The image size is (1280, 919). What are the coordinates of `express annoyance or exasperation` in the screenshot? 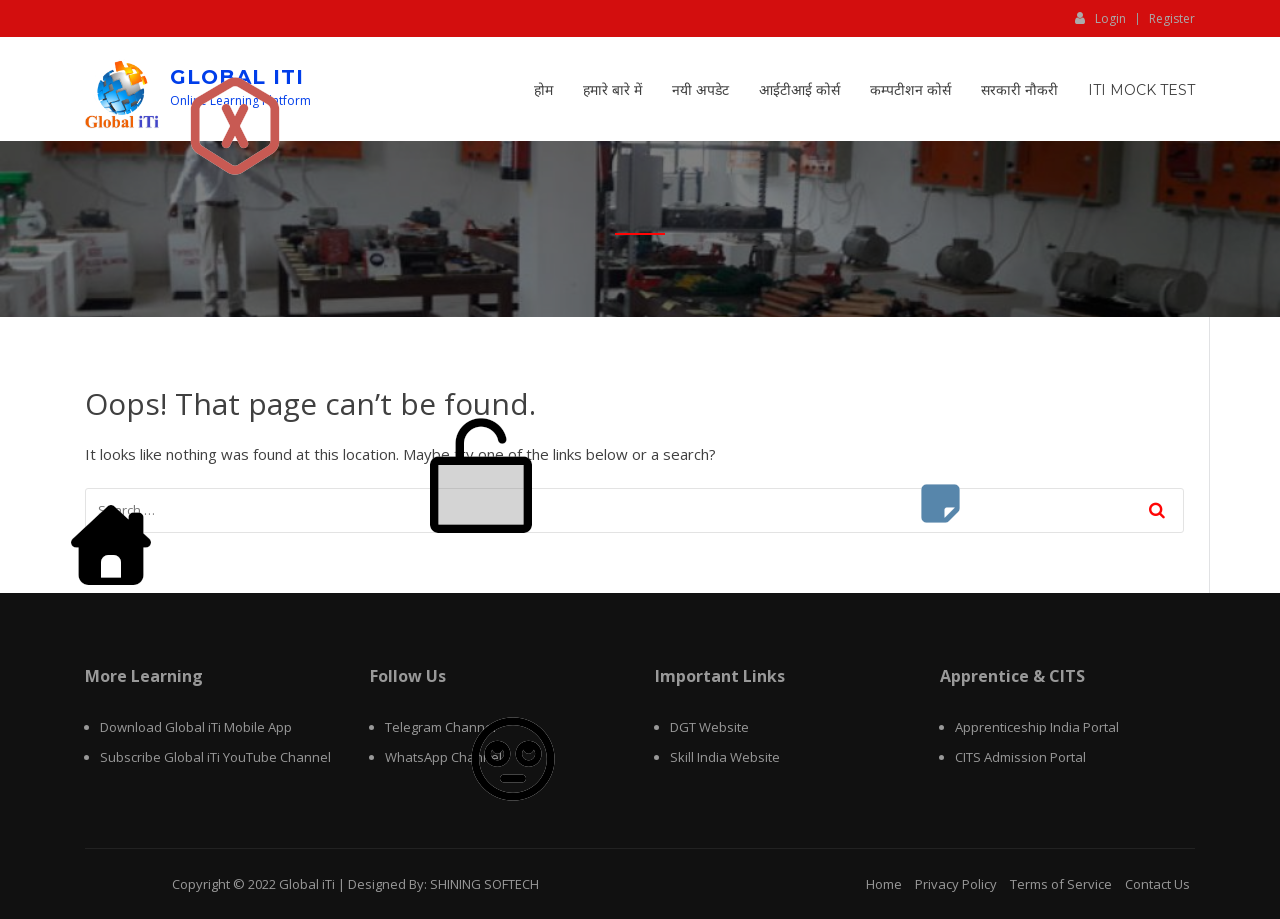 It's located at (513, 759).